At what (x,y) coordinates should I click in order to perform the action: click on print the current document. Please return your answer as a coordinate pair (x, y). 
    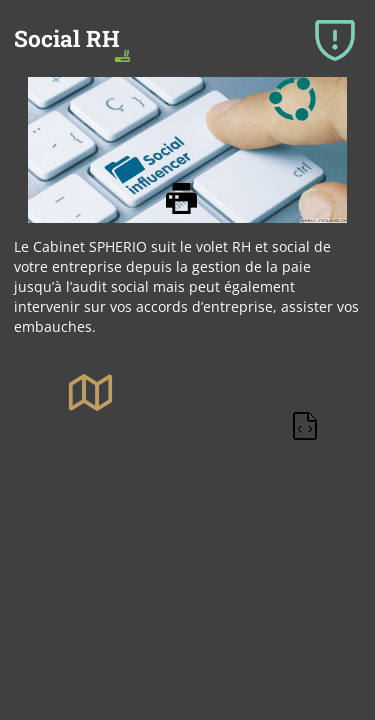
    Looking at the image, I should click on (181, 198).